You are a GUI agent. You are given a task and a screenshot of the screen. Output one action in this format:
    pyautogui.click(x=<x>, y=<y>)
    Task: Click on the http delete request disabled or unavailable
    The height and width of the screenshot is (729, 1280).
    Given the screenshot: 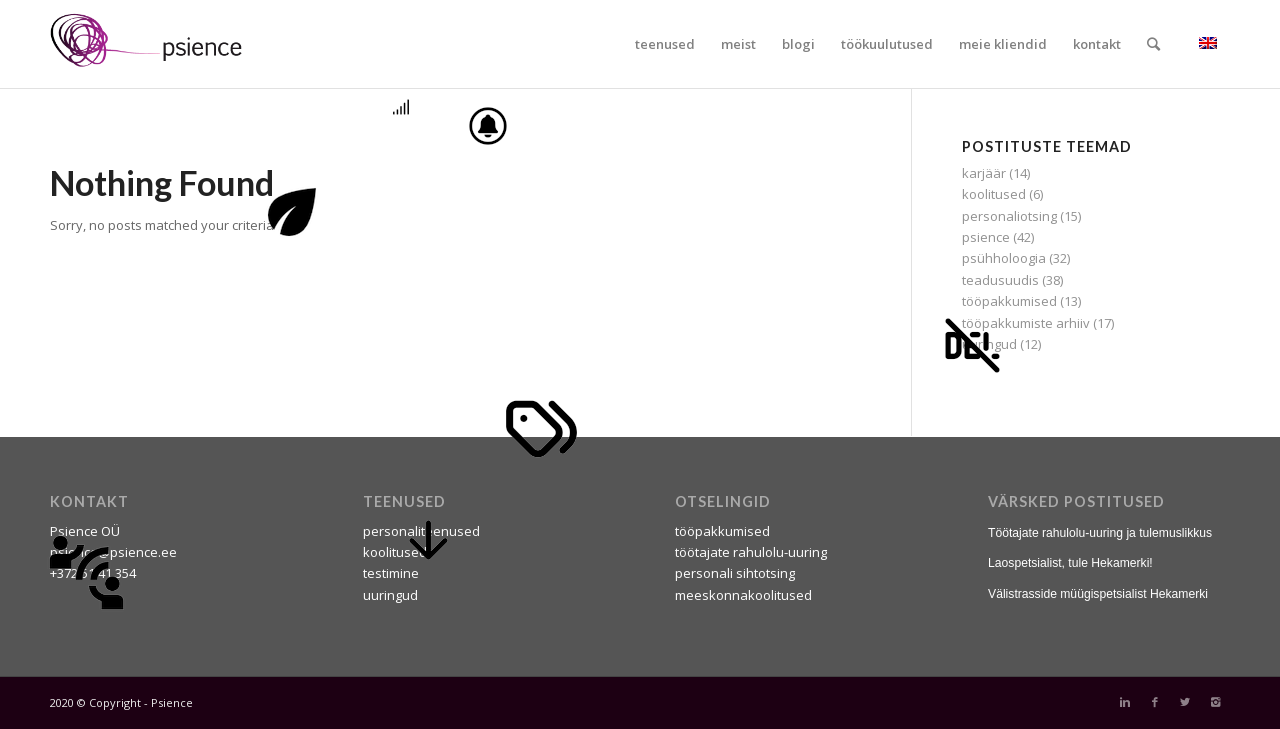 What is the action you would take?
    pyautogui.click(x=972, y=345)
    